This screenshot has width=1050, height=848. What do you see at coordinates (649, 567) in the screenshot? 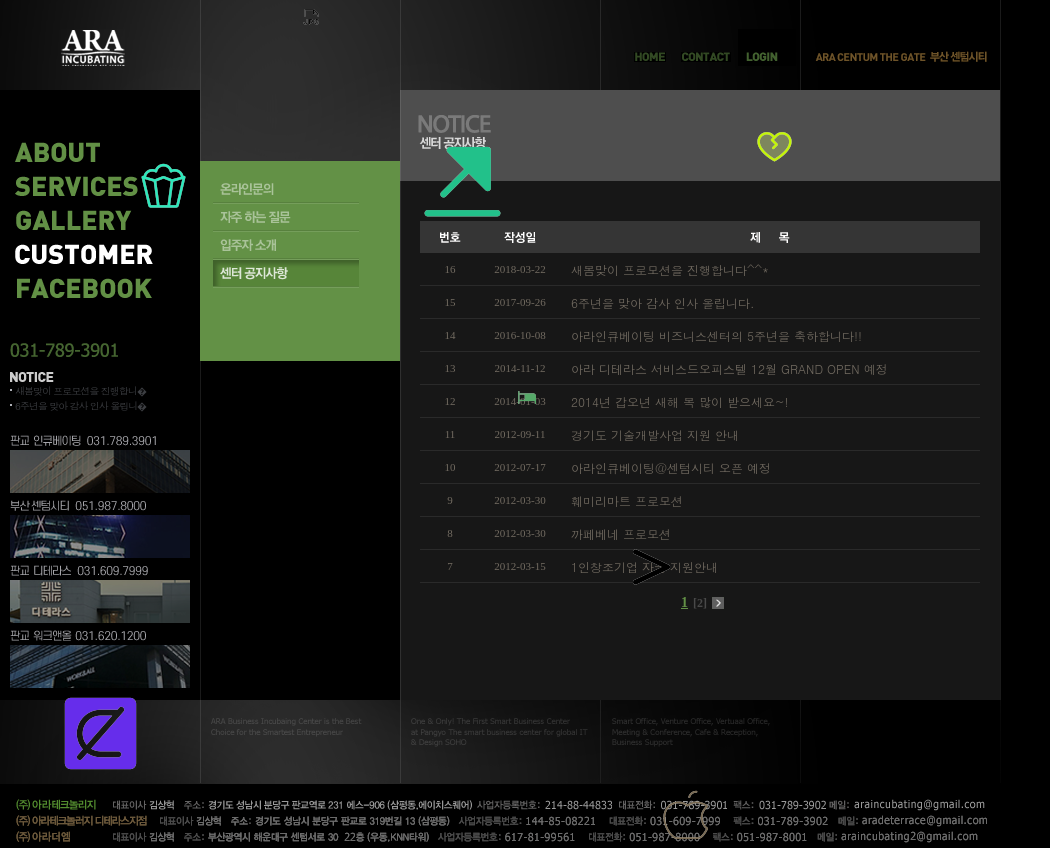
I see `navigate to the next item or page` at bounding box center [649, 567].